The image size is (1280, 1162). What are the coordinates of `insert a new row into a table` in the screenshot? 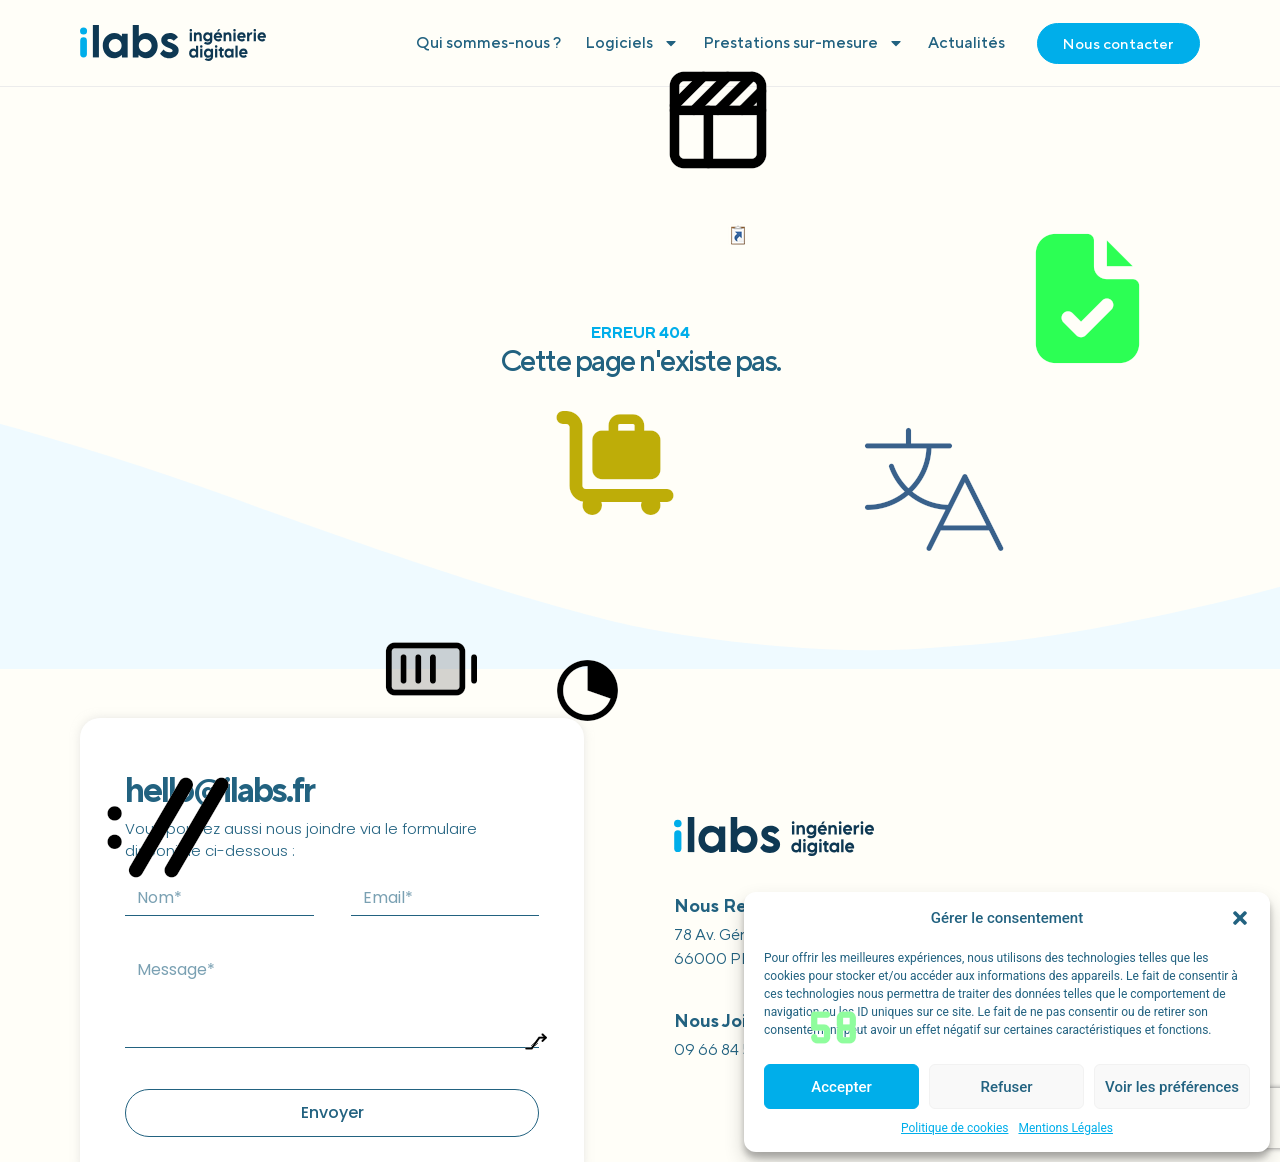 It's located at (718, 120).